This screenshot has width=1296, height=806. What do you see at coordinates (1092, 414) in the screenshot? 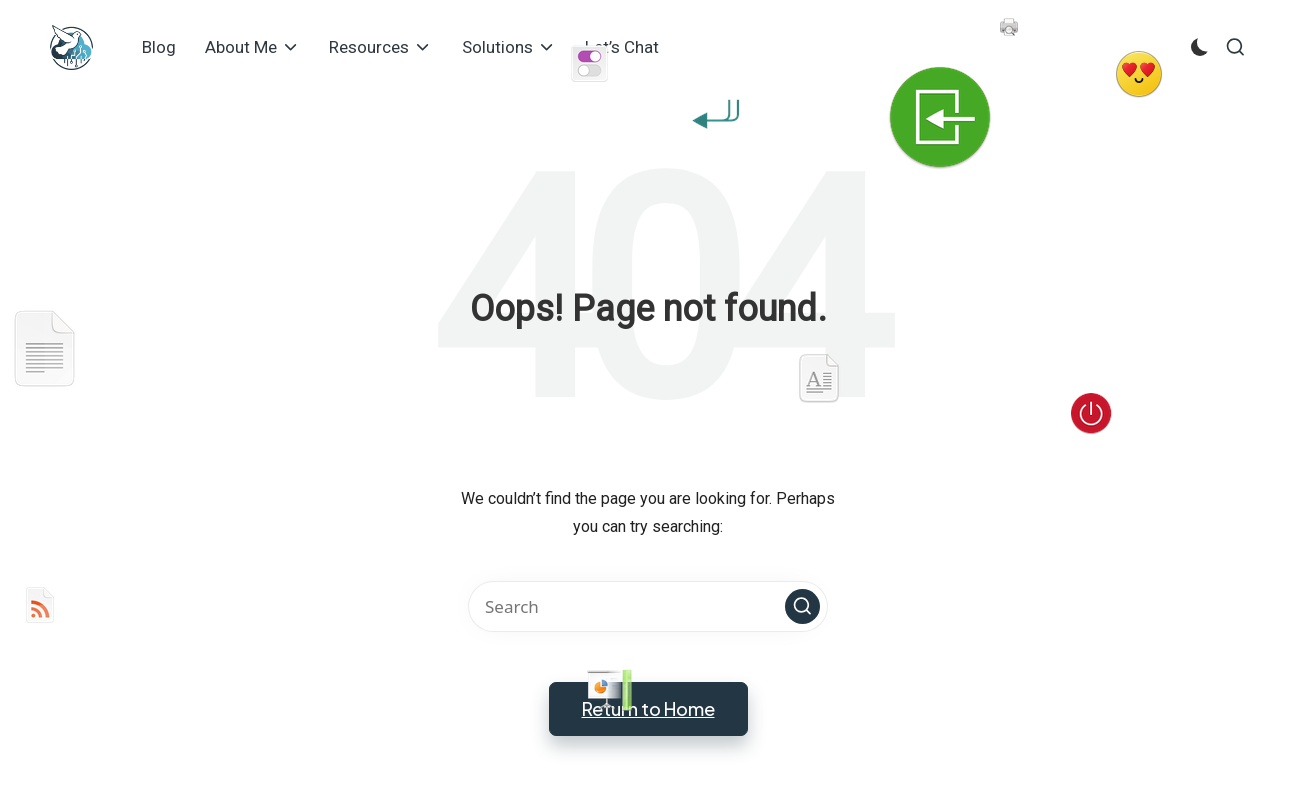
I see `shut down or power off the system` at bounding box center [1092, 414].